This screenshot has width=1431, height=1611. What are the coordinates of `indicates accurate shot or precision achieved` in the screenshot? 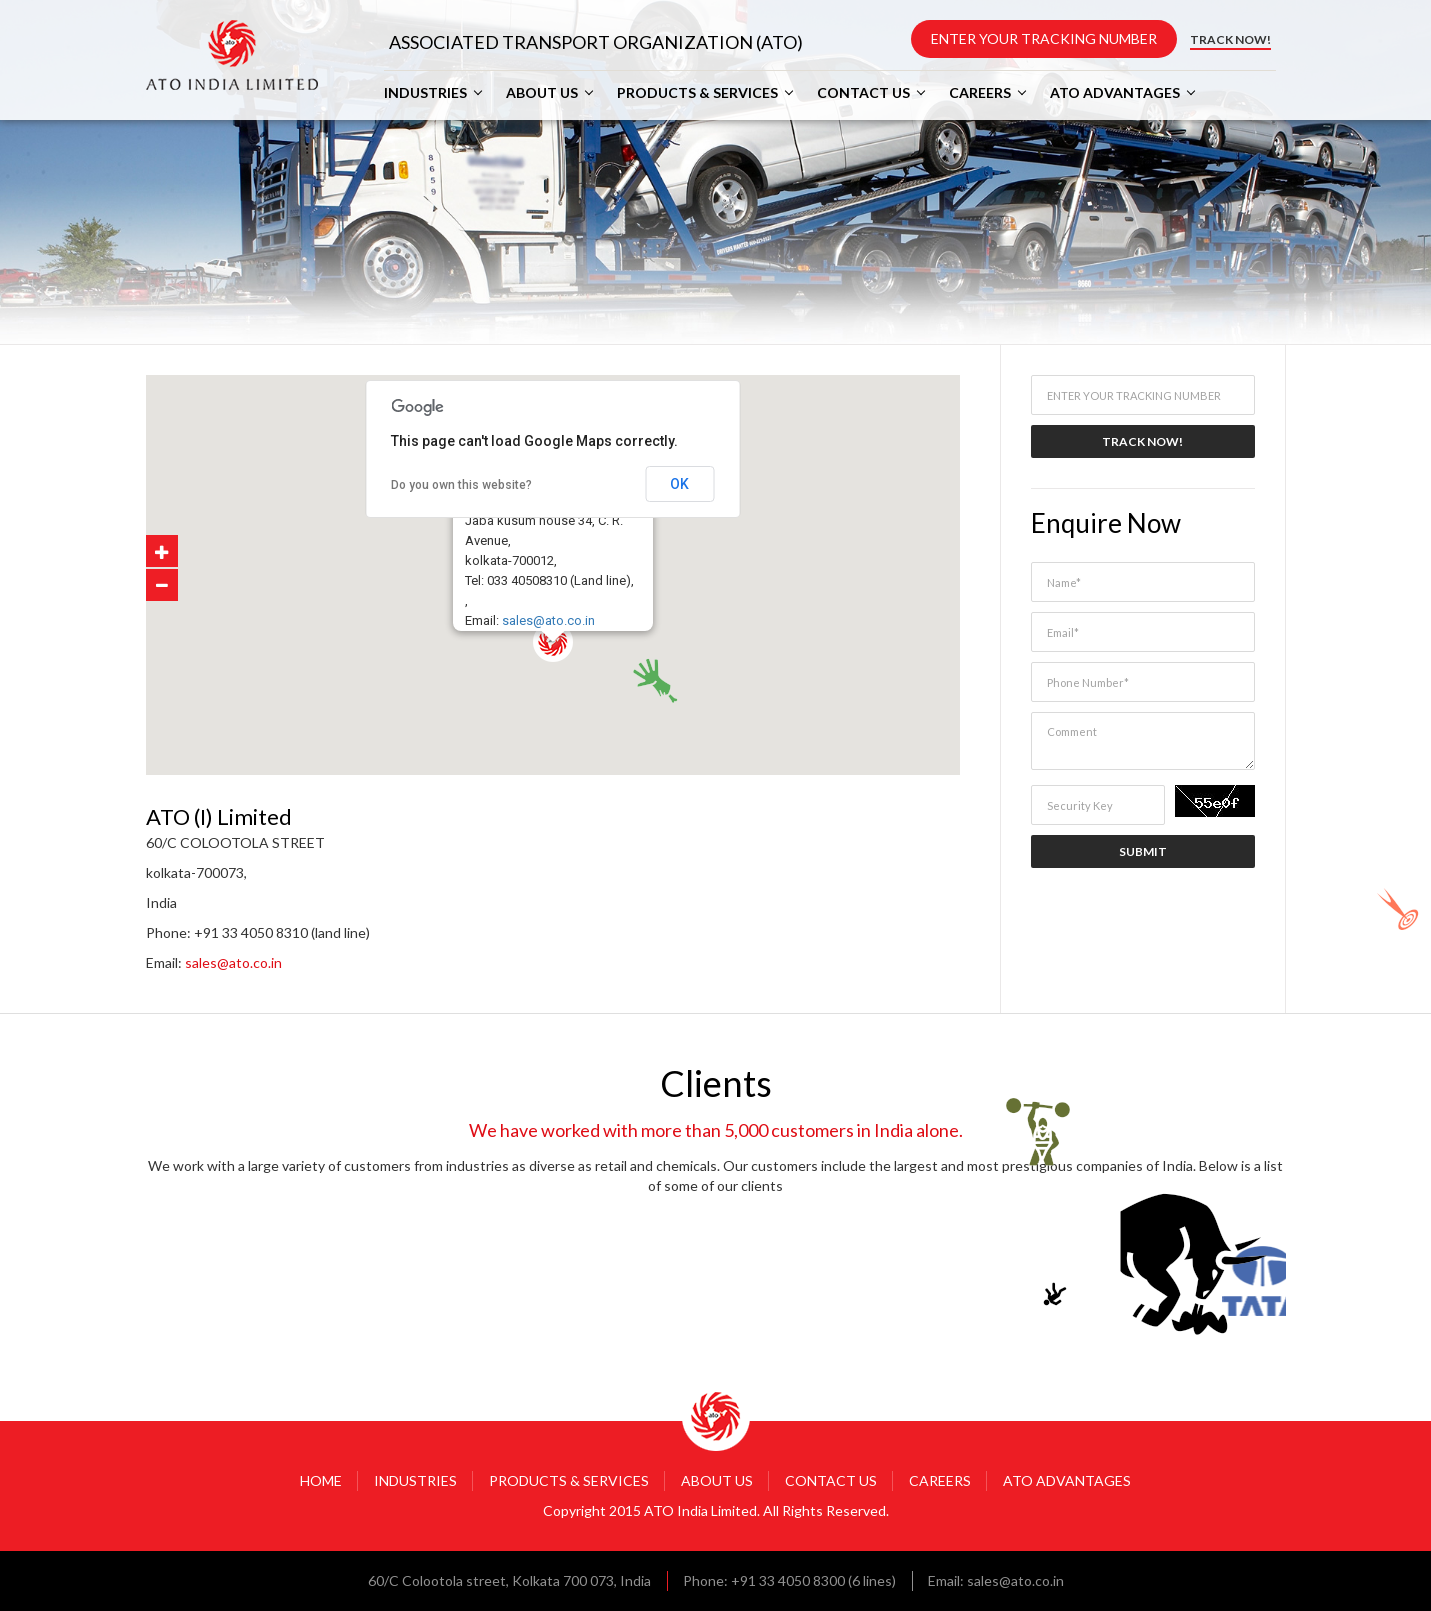 It's located at (1397, 909).